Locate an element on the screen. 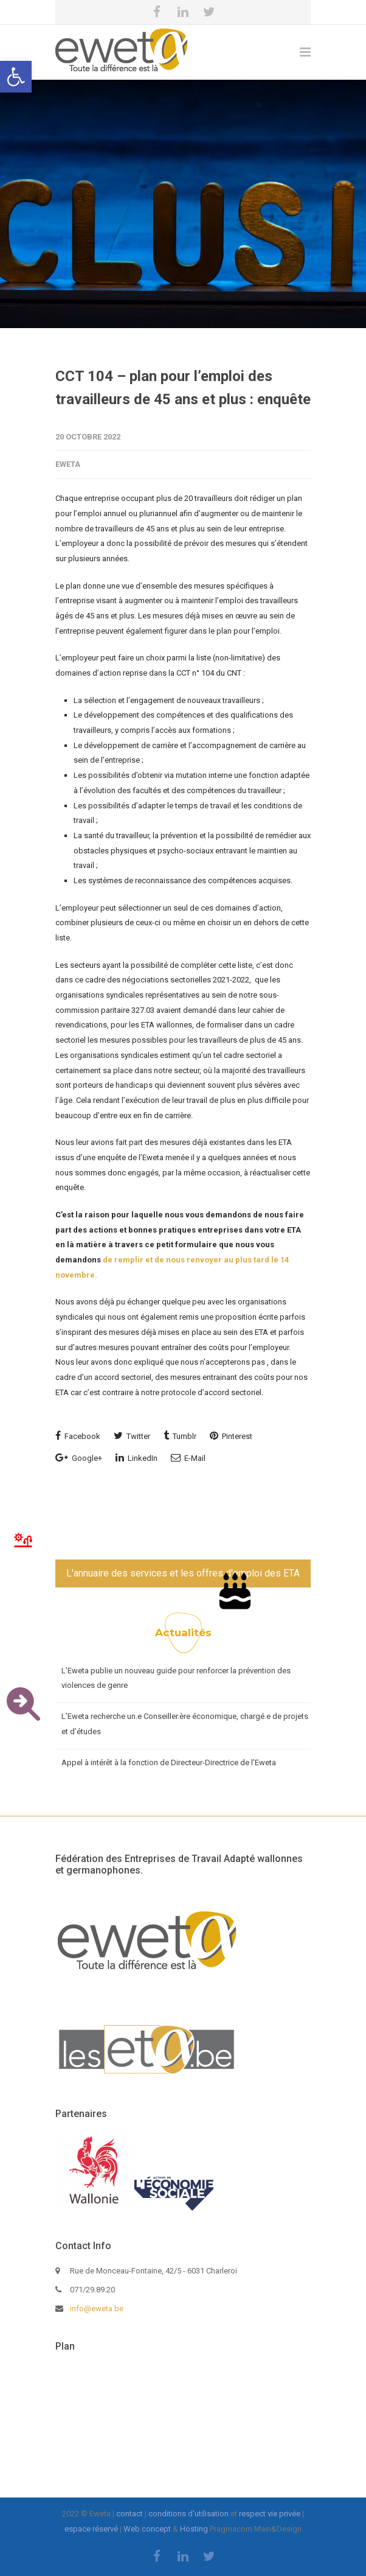 The height and width of the screenshot is (2576, 366). search and navigate to result is located at coordinates (23, 1704).